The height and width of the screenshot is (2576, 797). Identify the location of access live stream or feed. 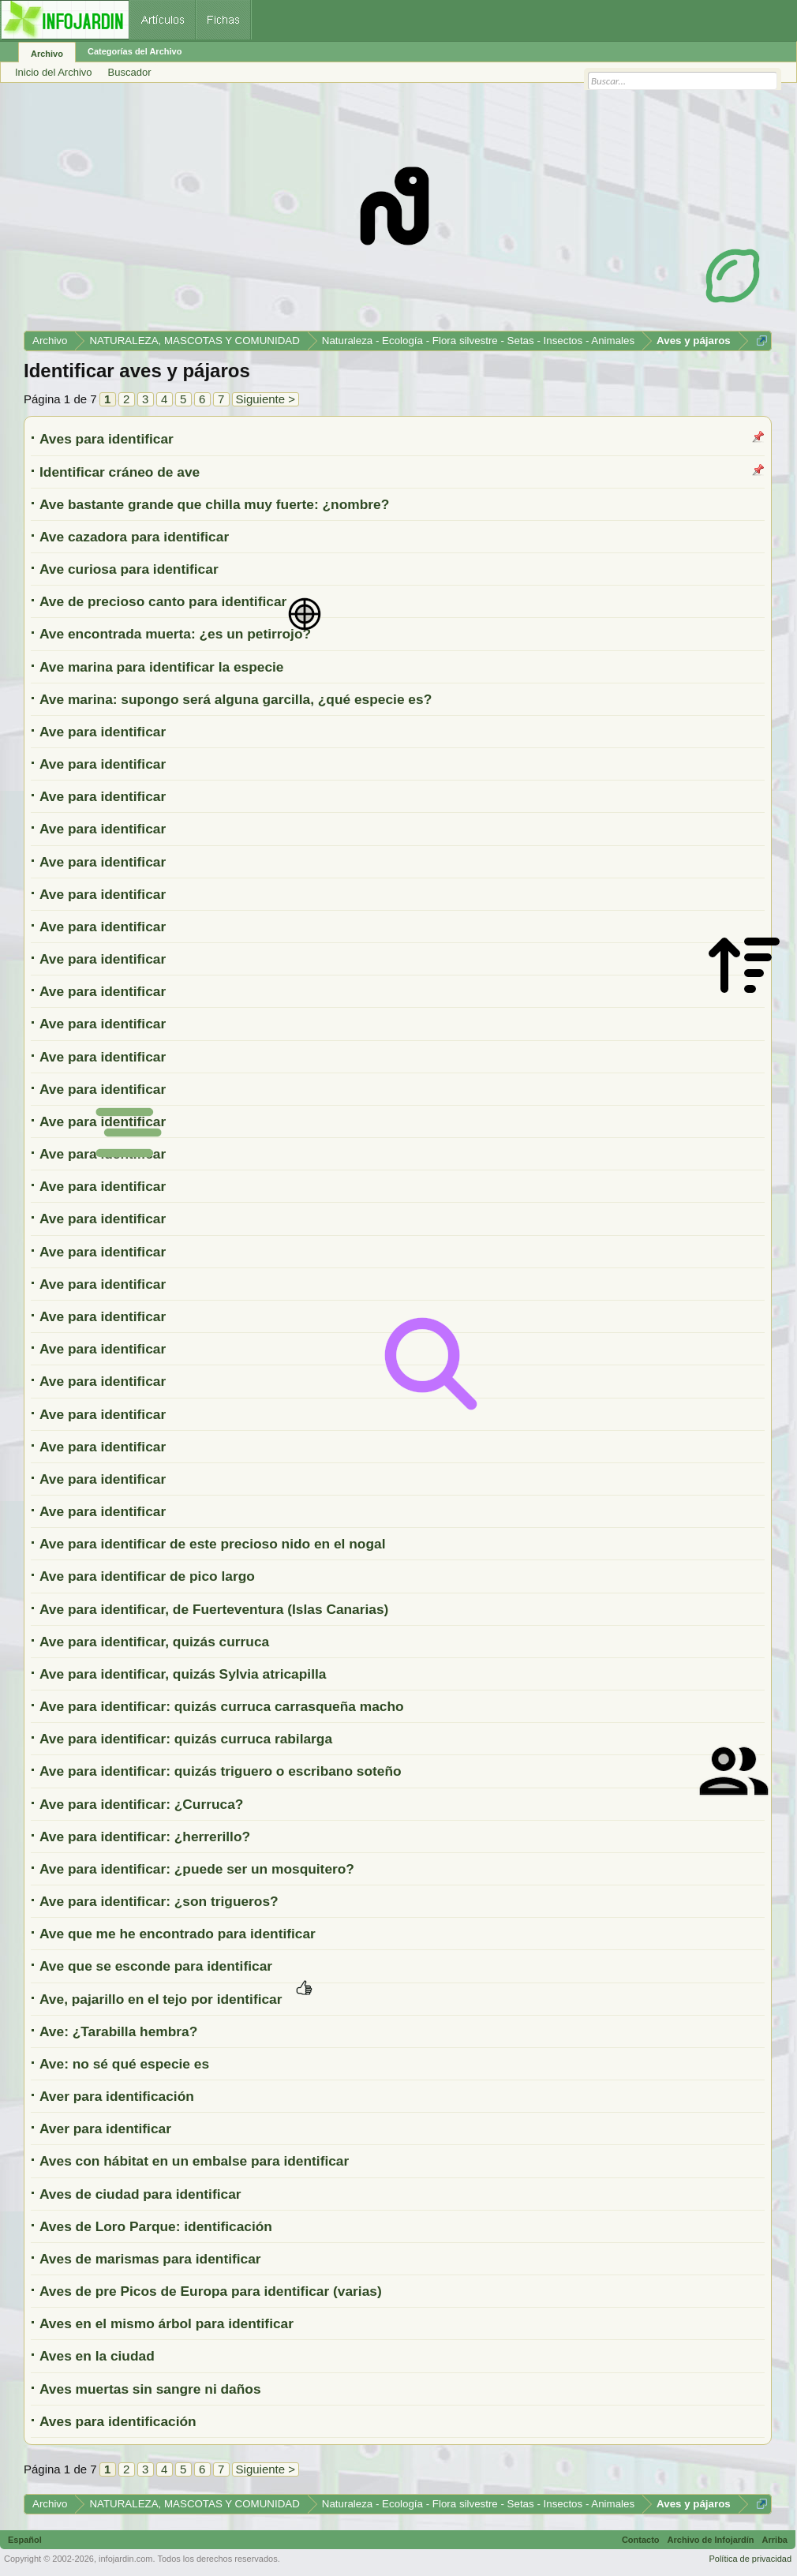
(129, 1133).